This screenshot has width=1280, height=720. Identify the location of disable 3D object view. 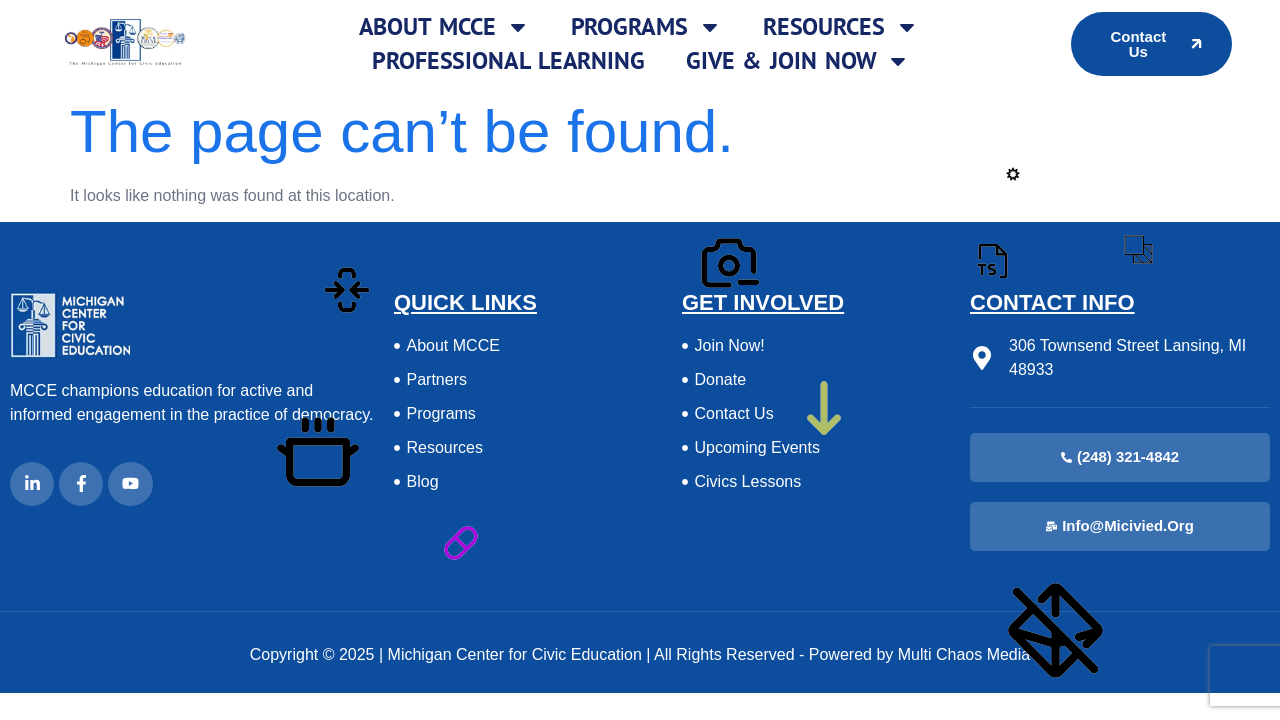
(1055, 630).